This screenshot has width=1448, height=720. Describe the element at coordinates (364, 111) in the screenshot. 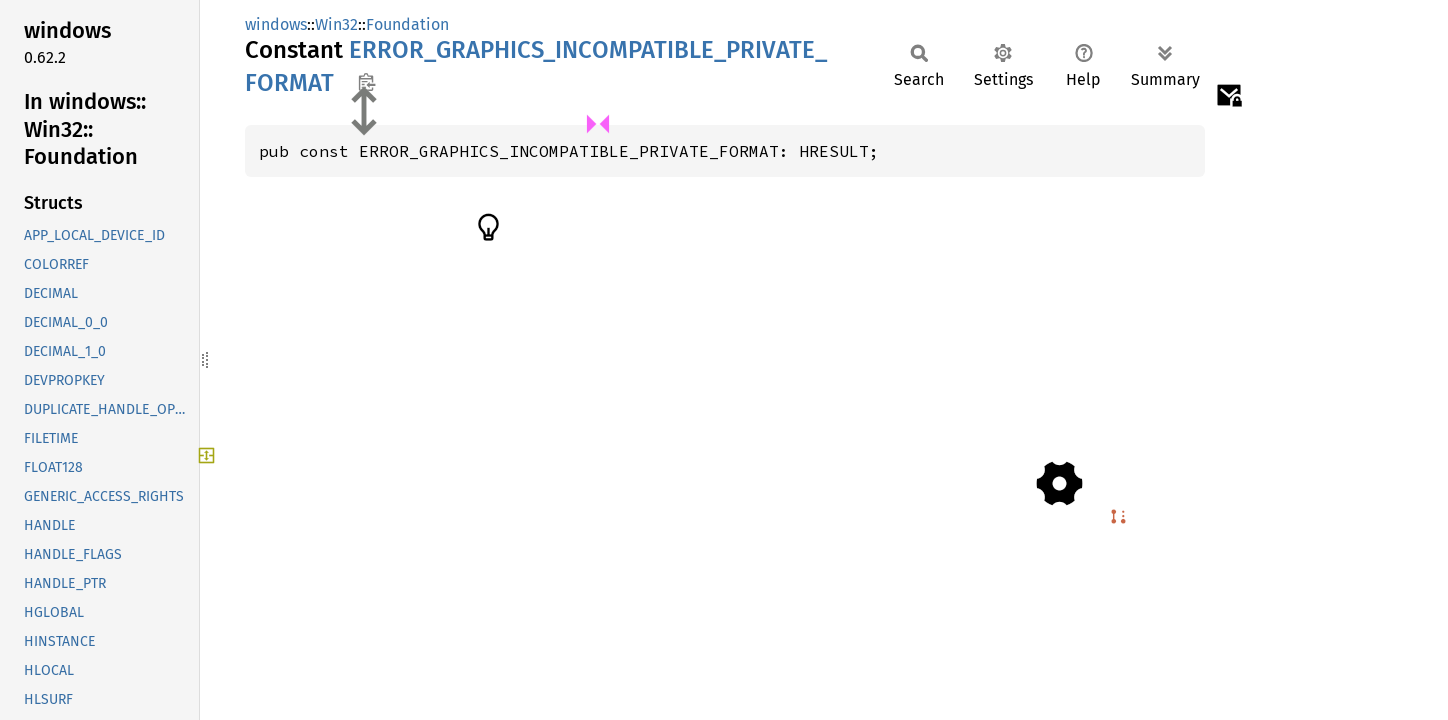

I see `expand content vertically` at that location.